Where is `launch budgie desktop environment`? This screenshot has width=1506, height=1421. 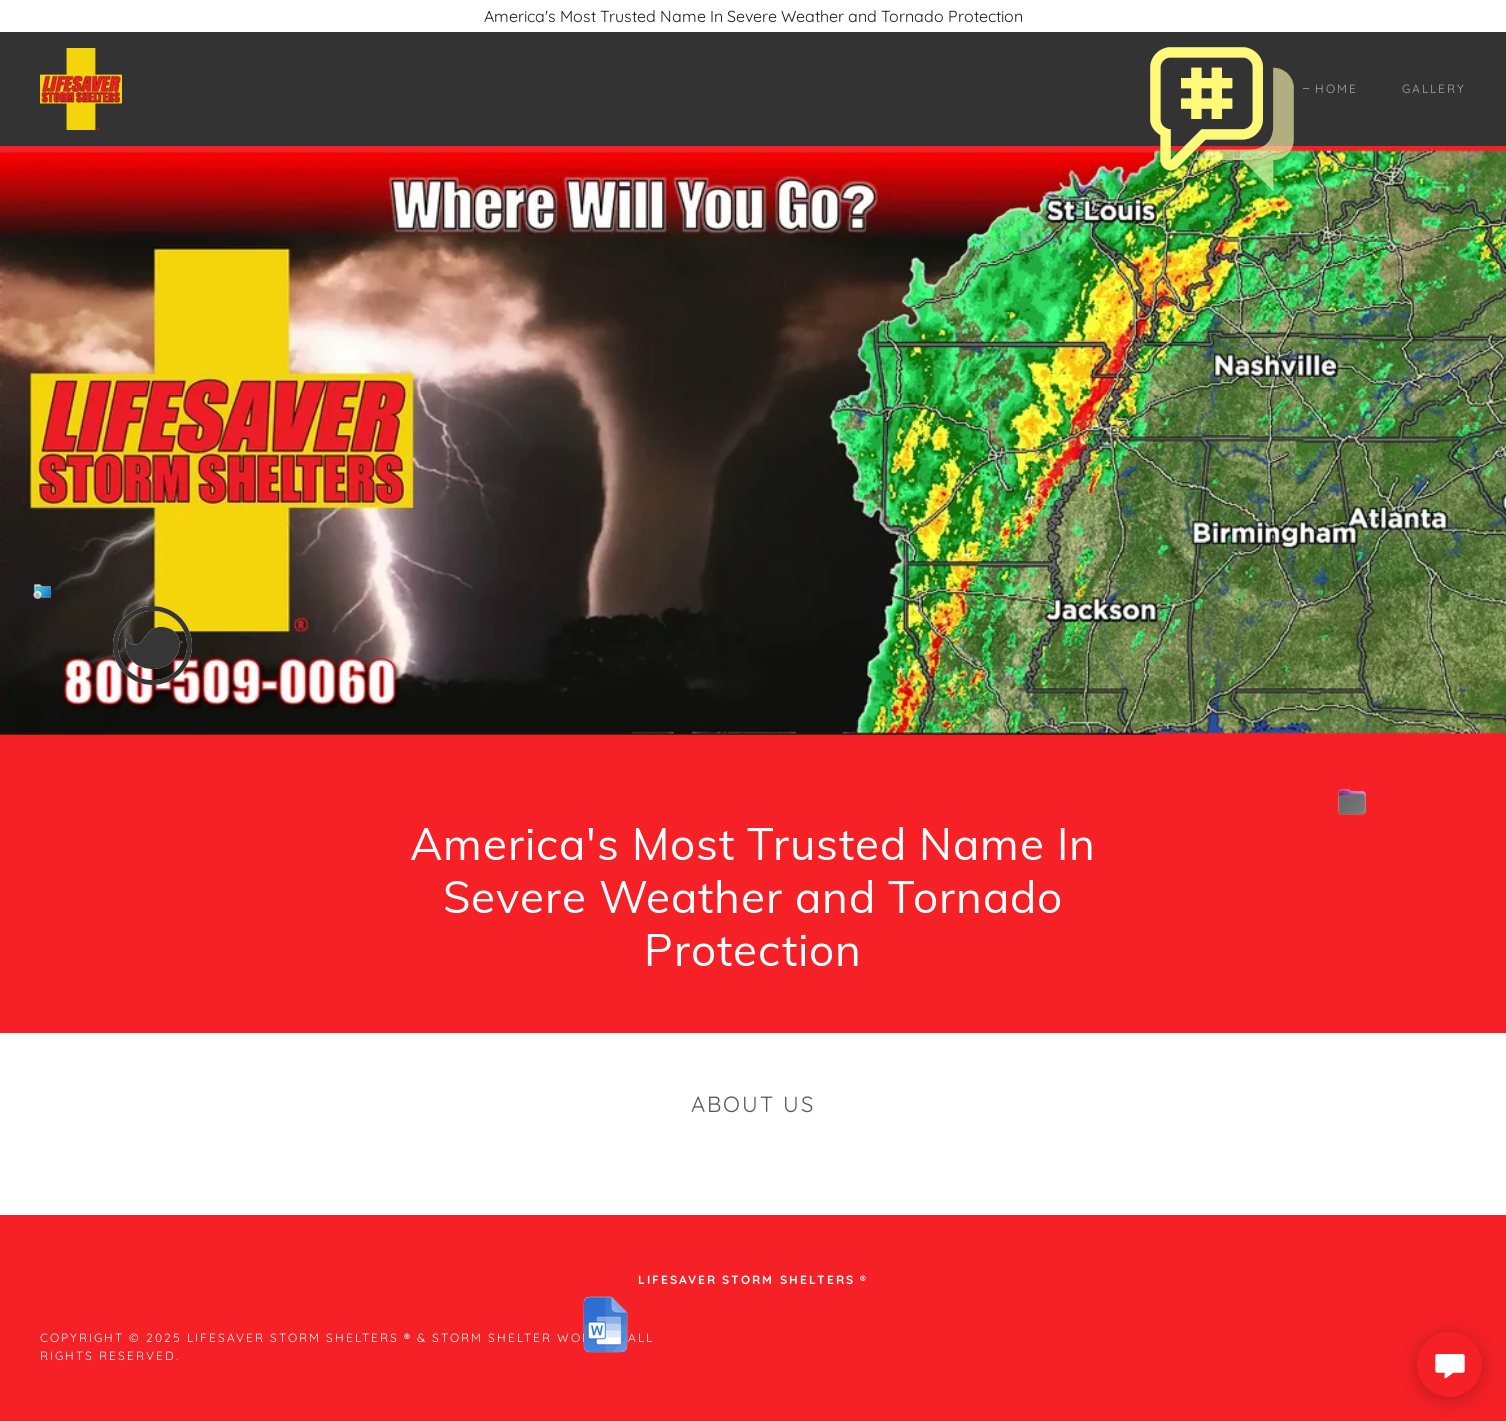
launch budgie desktop environment is located at coordinates (152, 645).